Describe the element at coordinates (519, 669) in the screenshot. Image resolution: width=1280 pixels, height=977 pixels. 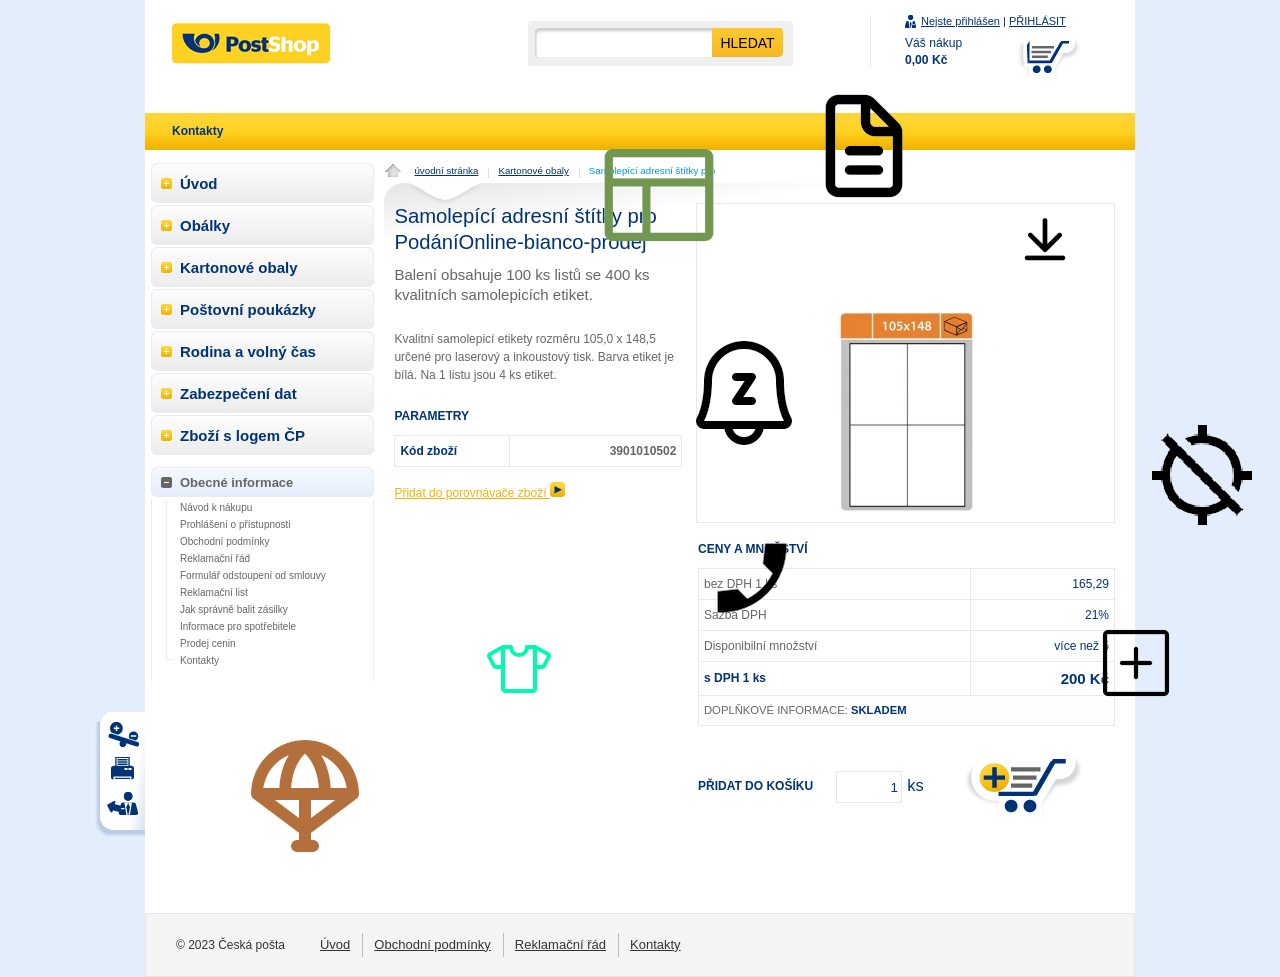
I see `browse clothing or apparel items` at that location.